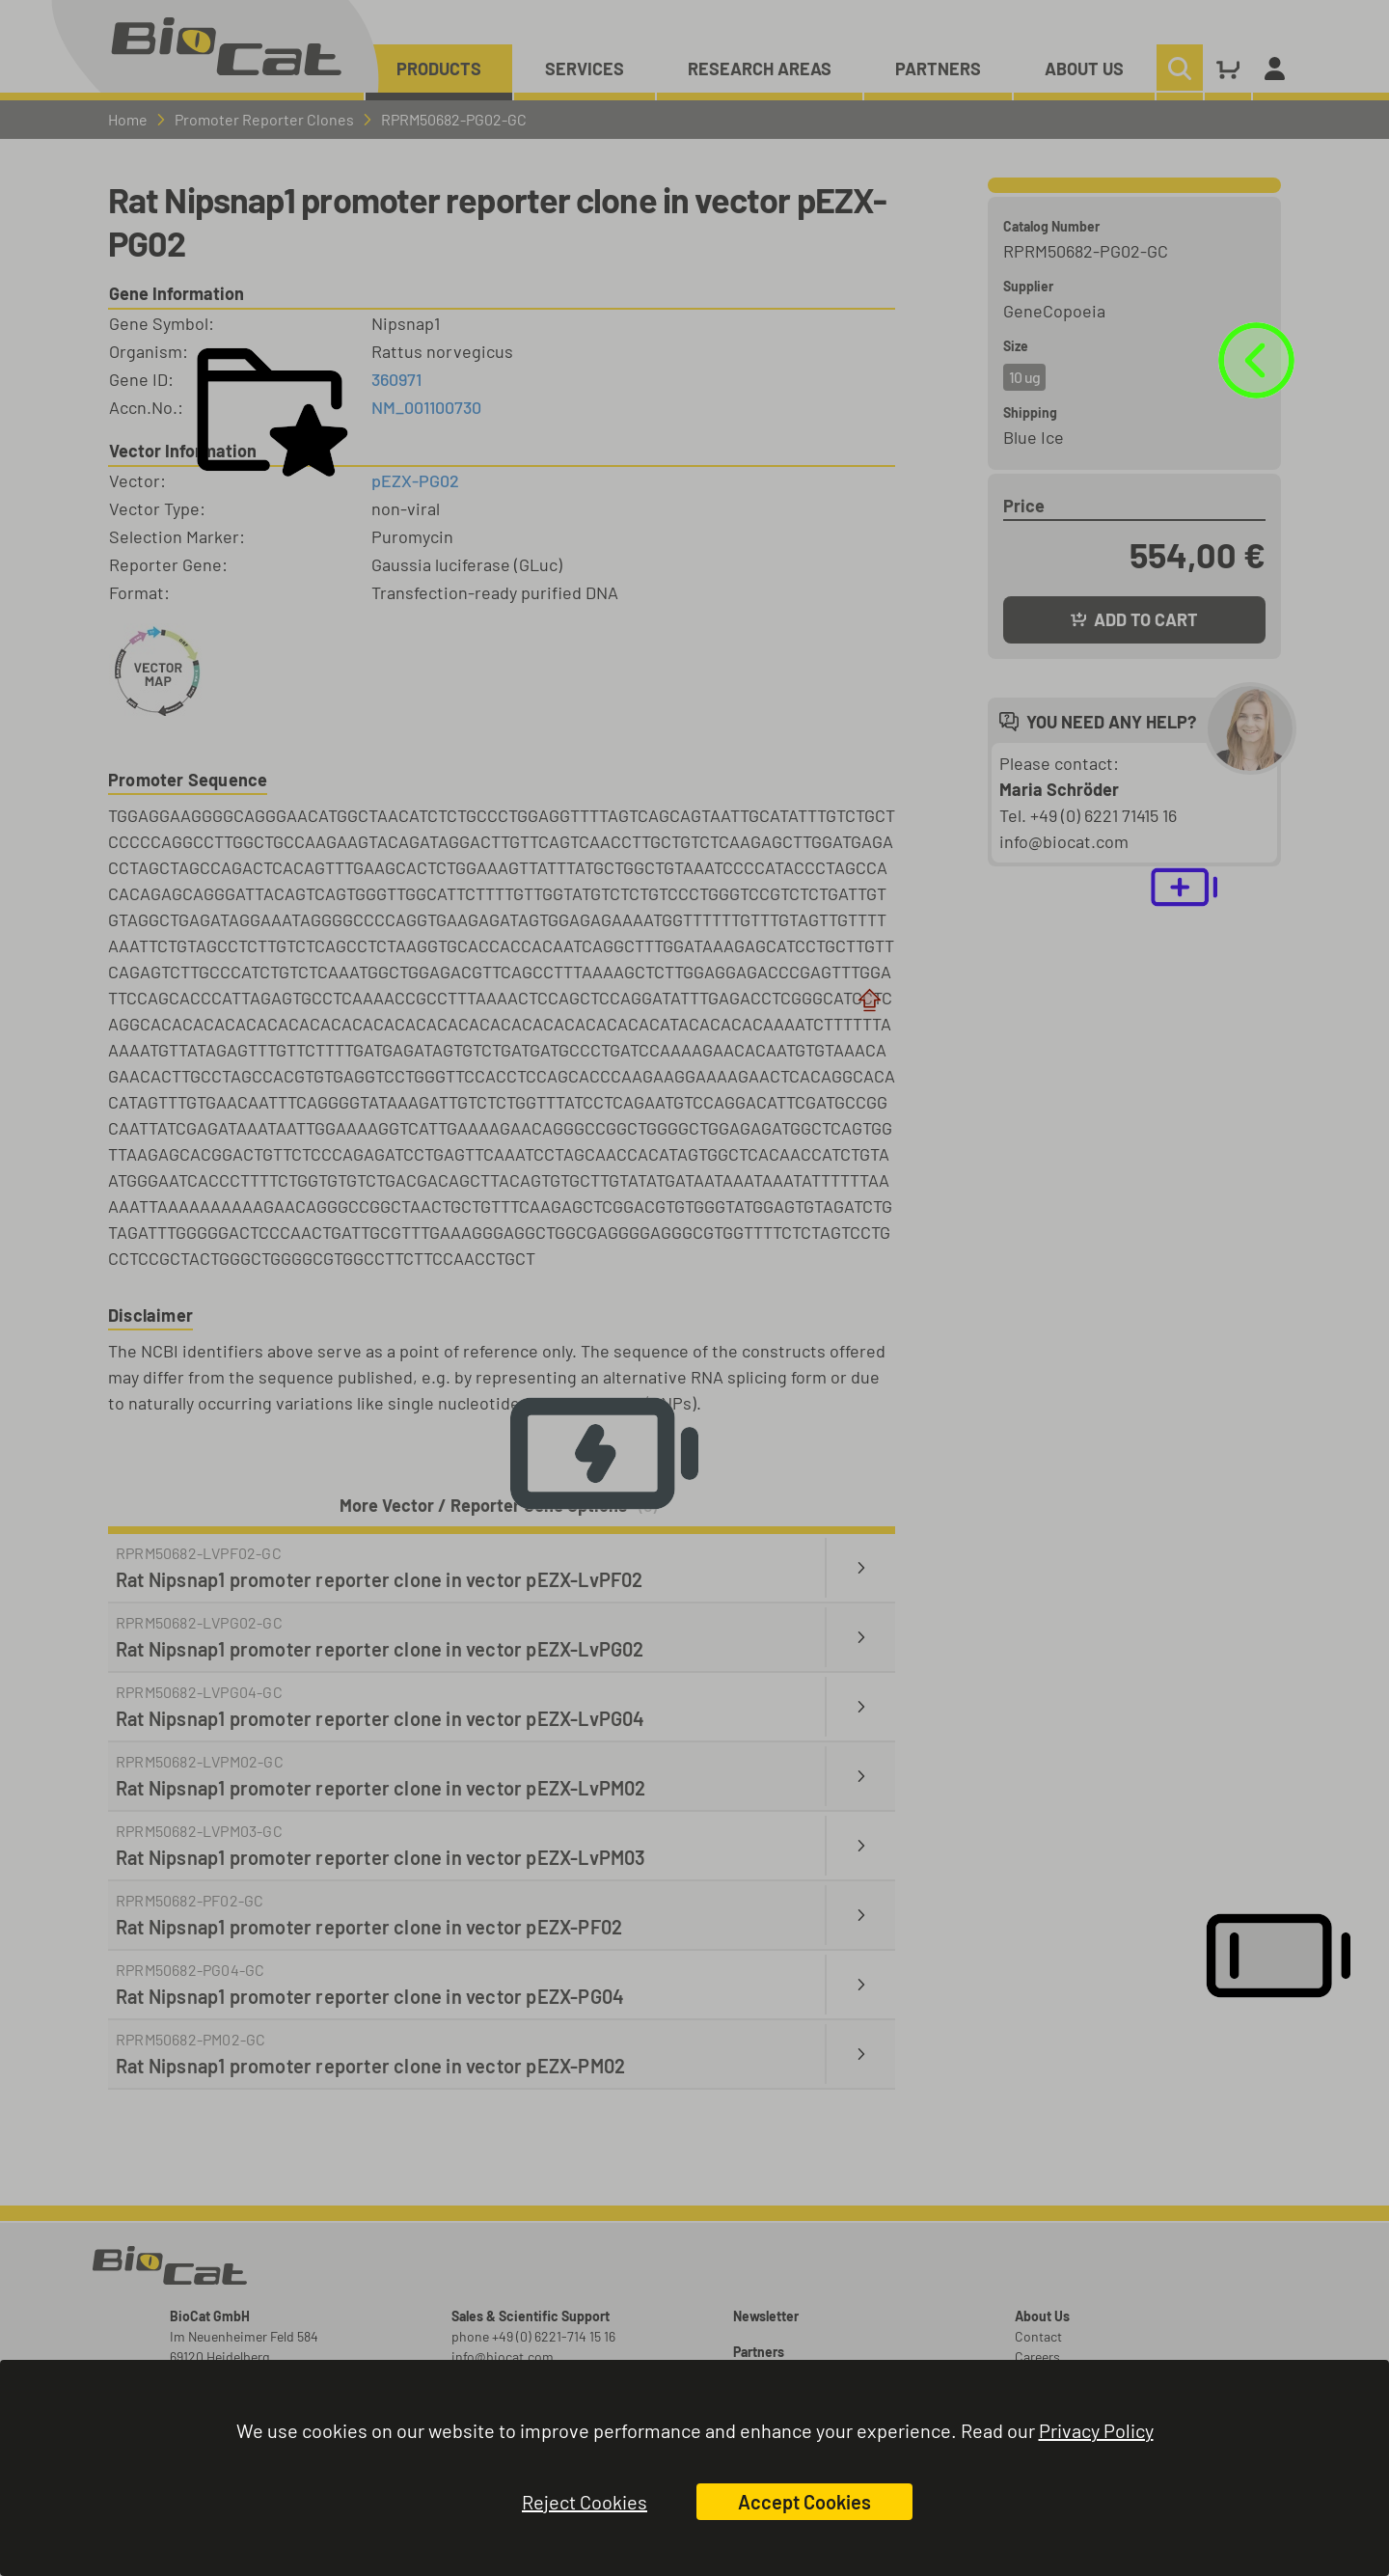  I want to click on indicates device is currently charging, so click(604, 1453).